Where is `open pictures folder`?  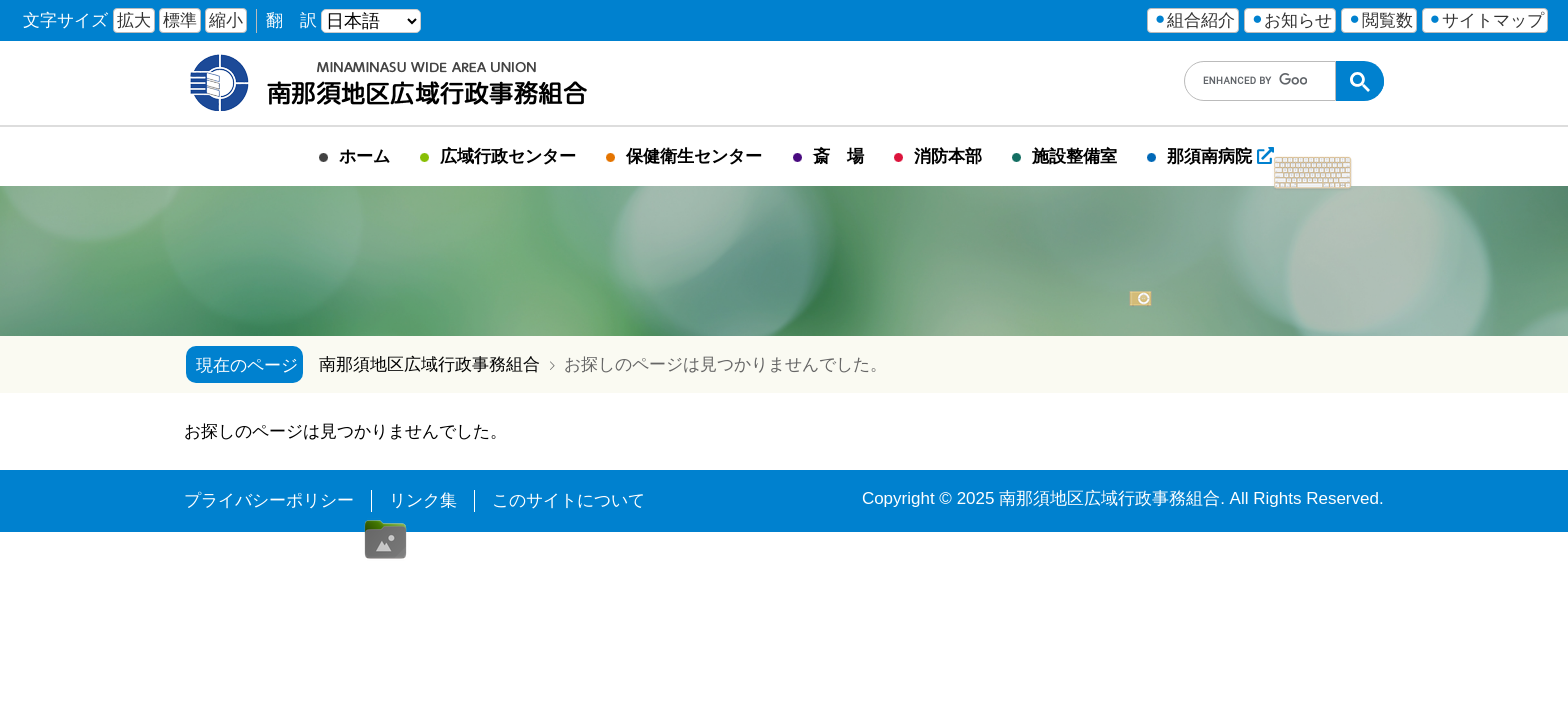
open pictures folder is located at coordinates (385, 539).